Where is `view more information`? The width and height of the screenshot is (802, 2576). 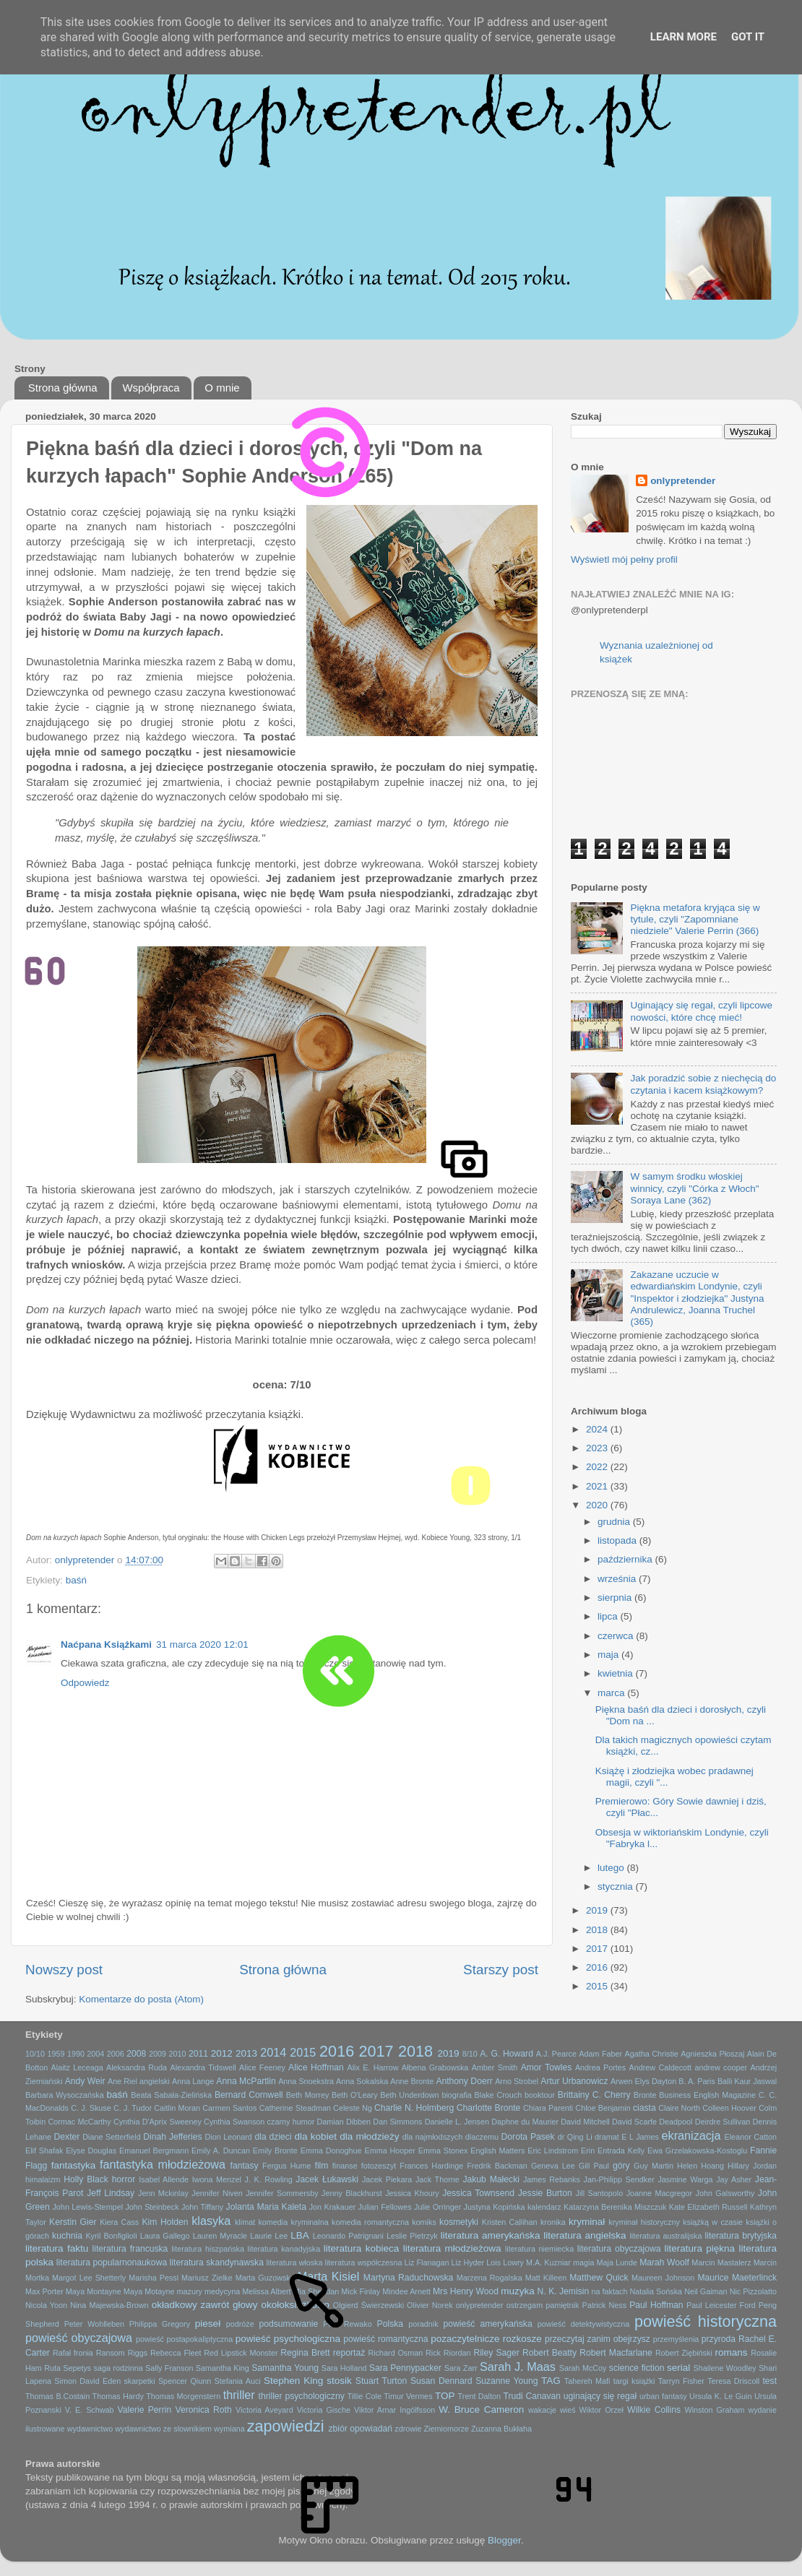
view more information is located at coordinates (470, 1485).